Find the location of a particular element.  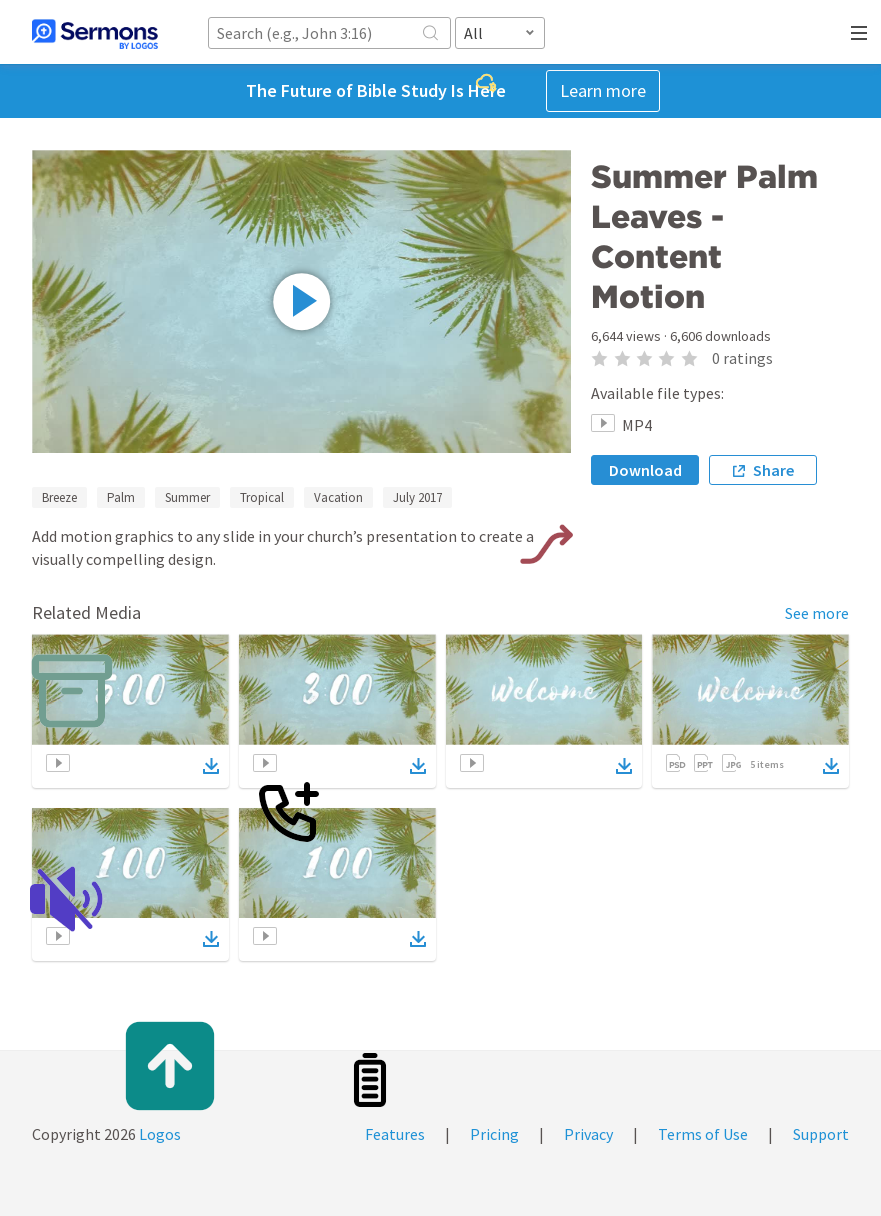

add a new contact is located at coordinates (289, 812).